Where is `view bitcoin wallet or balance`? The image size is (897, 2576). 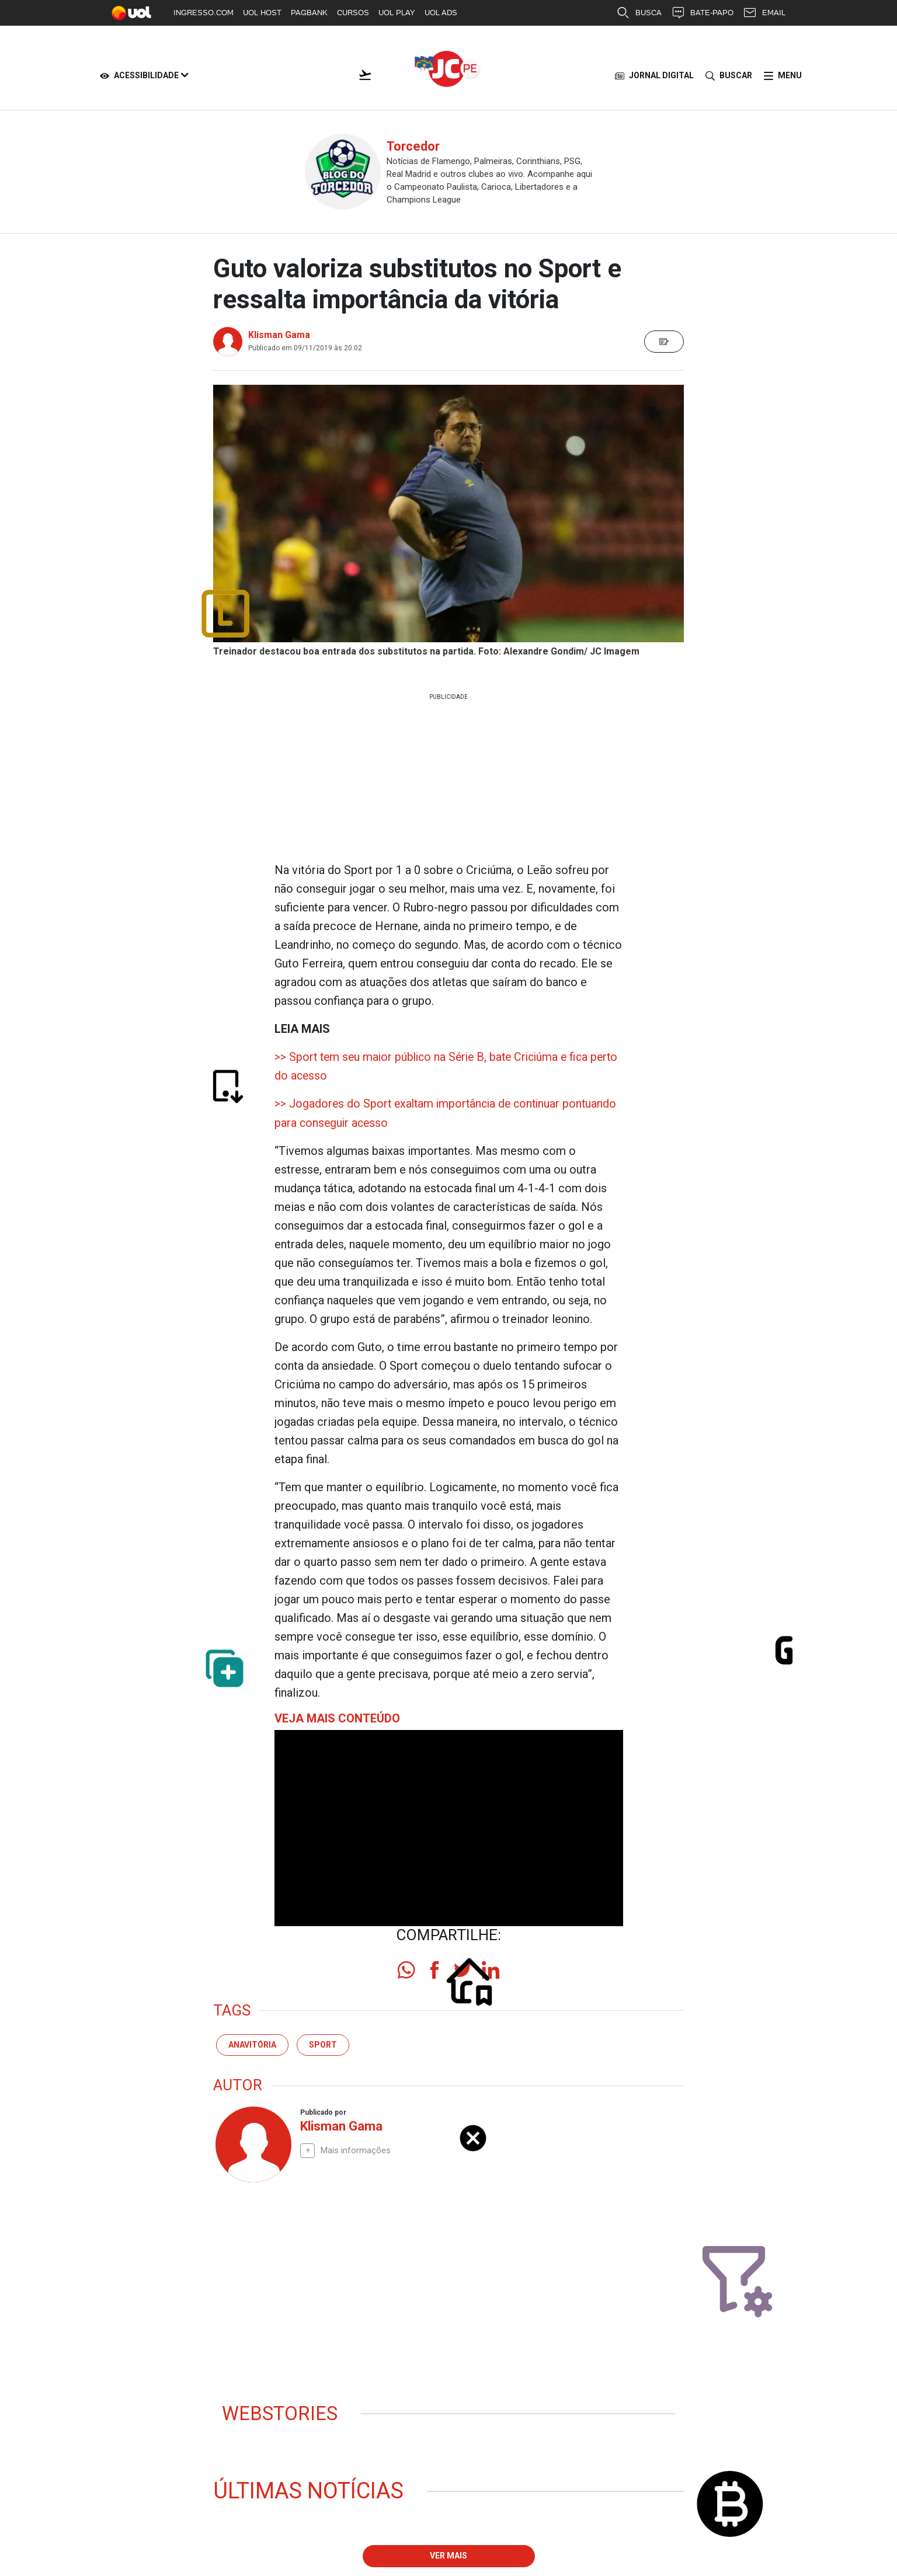
view bitcoin wallet or balance is located at coordinates (727, 2504).